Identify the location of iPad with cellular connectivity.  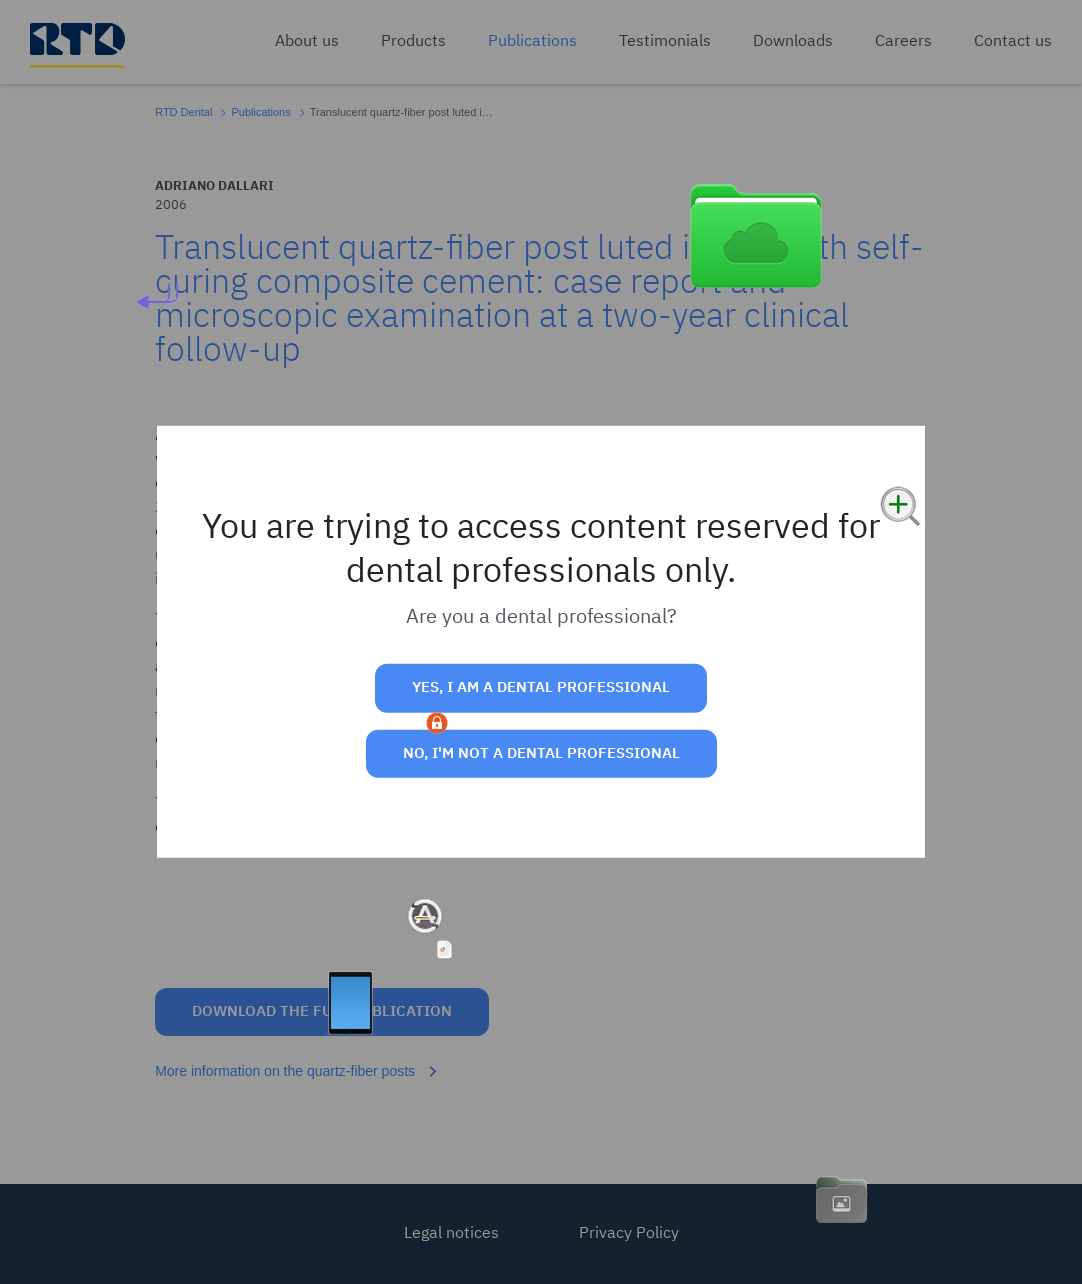
(350, 1003).